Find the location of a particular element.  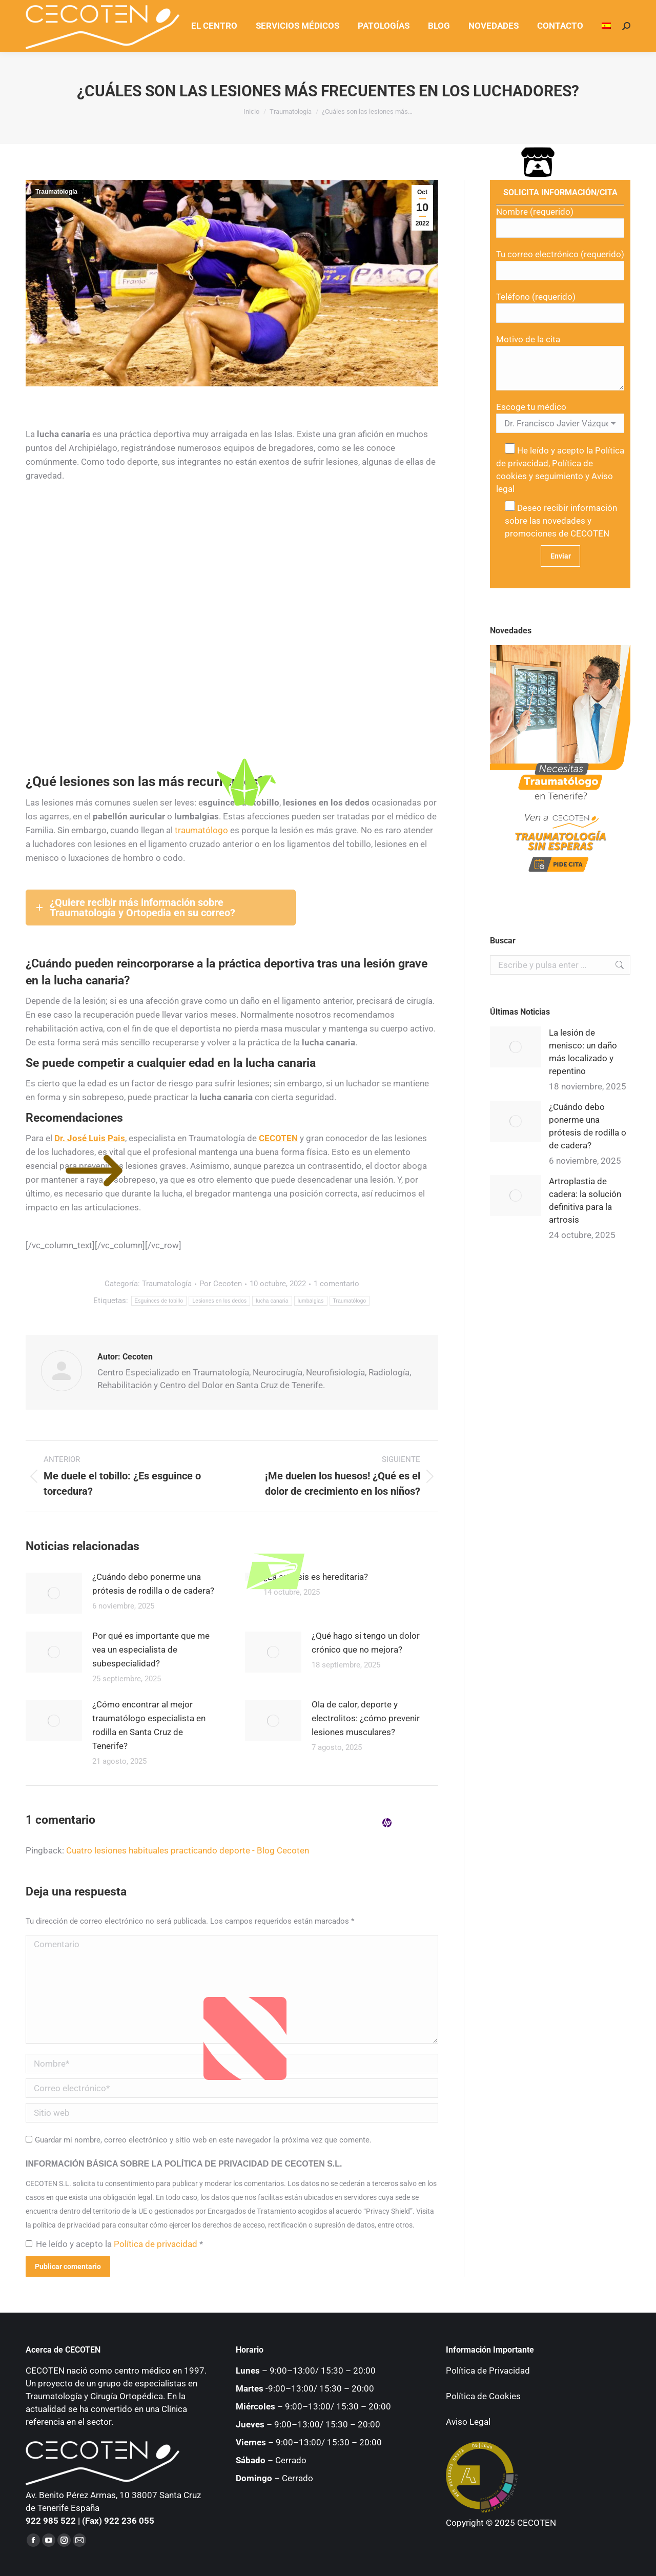

open Apple News app is located at coordinates (245, 2038).